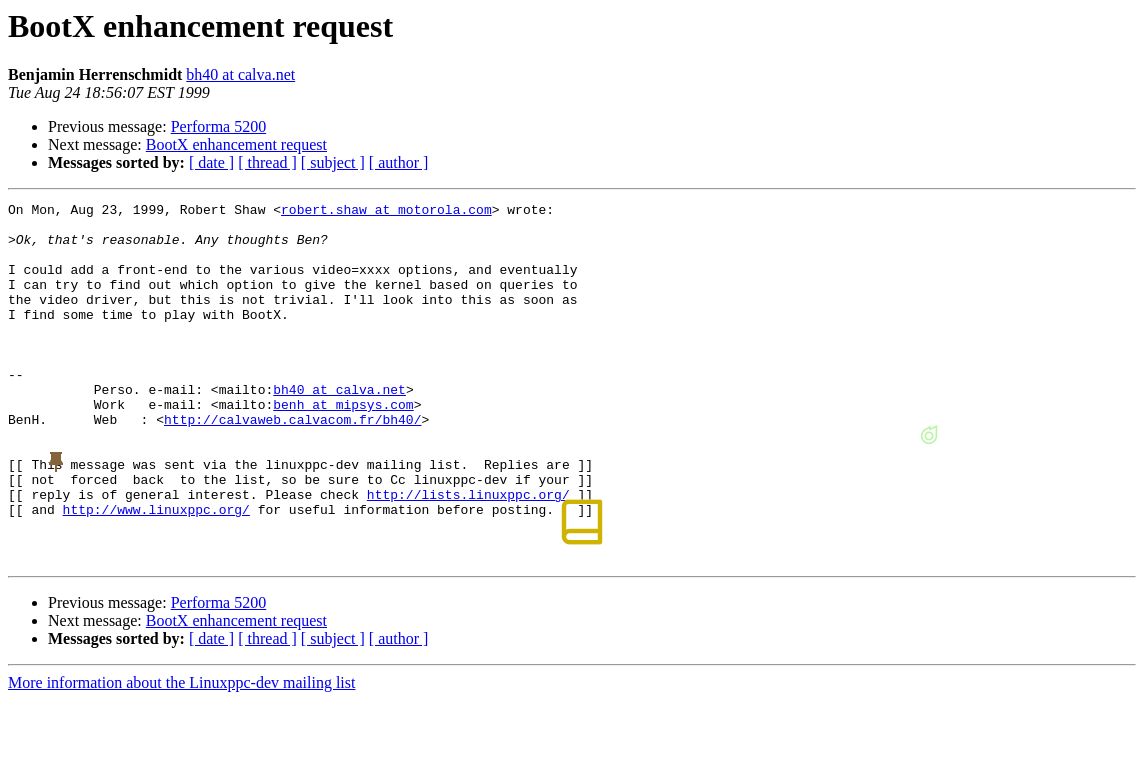 The image size is (1144, 772). I want to click on open your library or reading list, so click(582, 522).